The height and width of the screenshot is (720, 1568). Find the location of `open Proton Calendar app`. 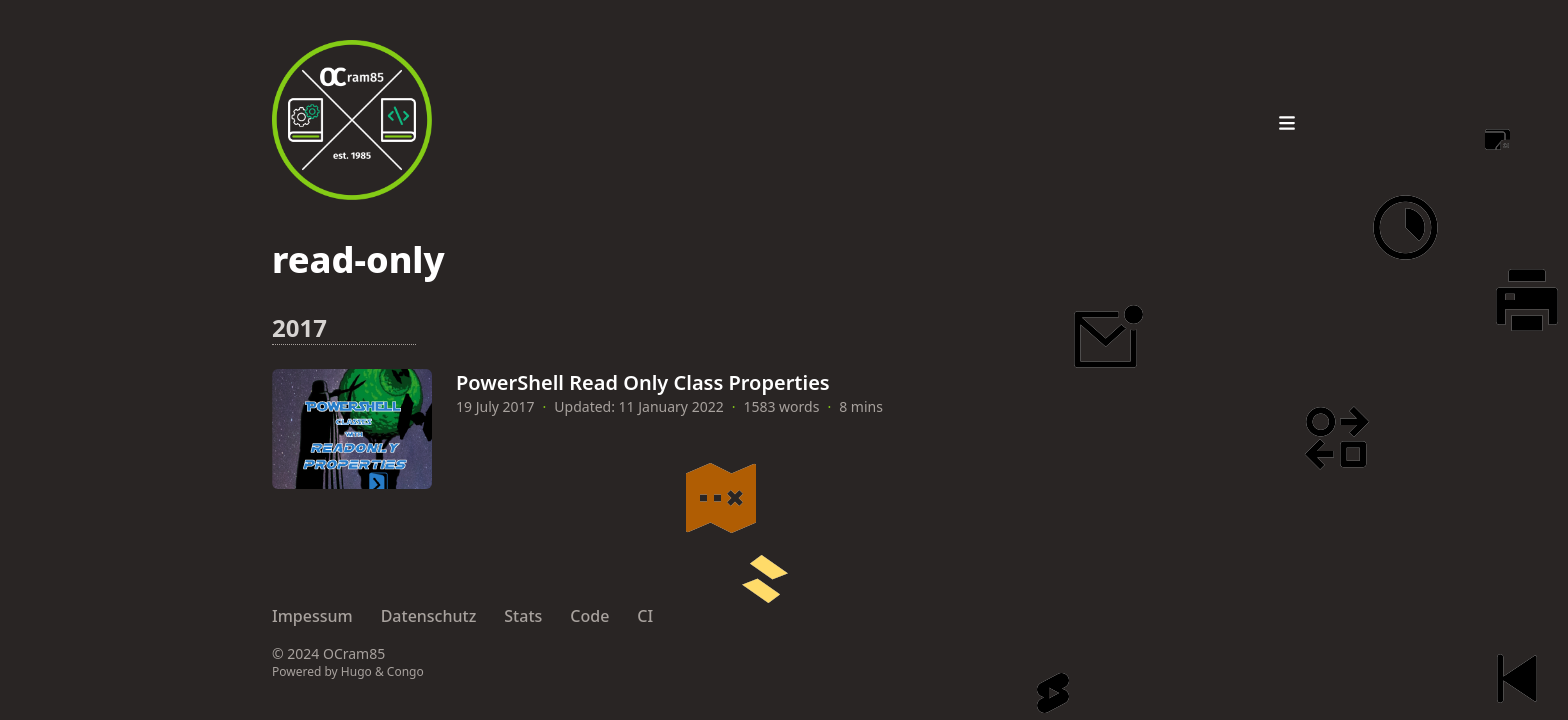

open Proton Calendar app is located at coordinates (1497, 139).